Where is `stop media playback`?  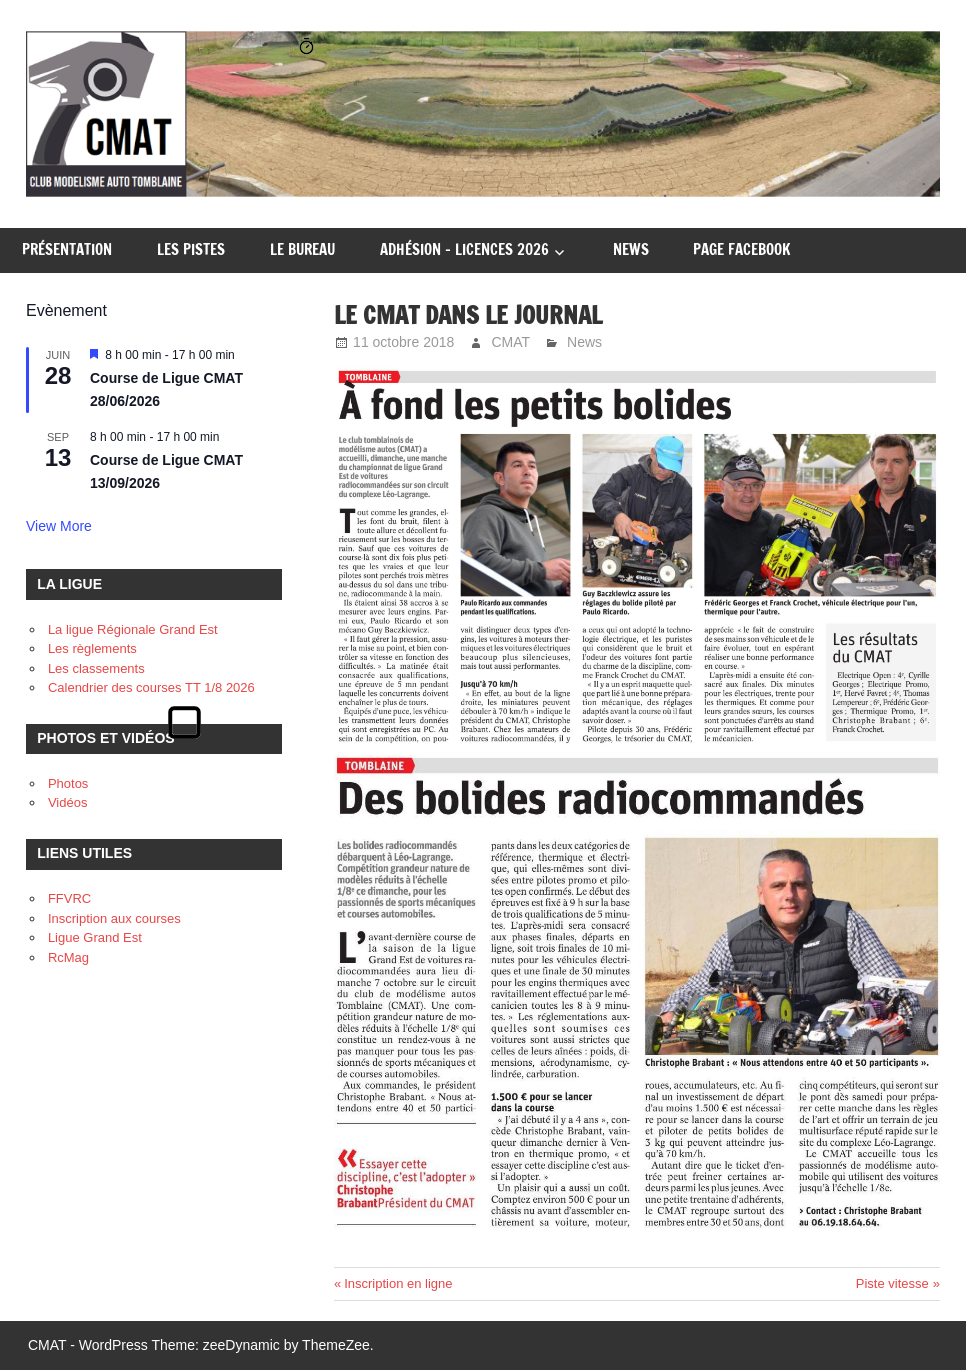 stop media playback is located at coordinates (184, 722).